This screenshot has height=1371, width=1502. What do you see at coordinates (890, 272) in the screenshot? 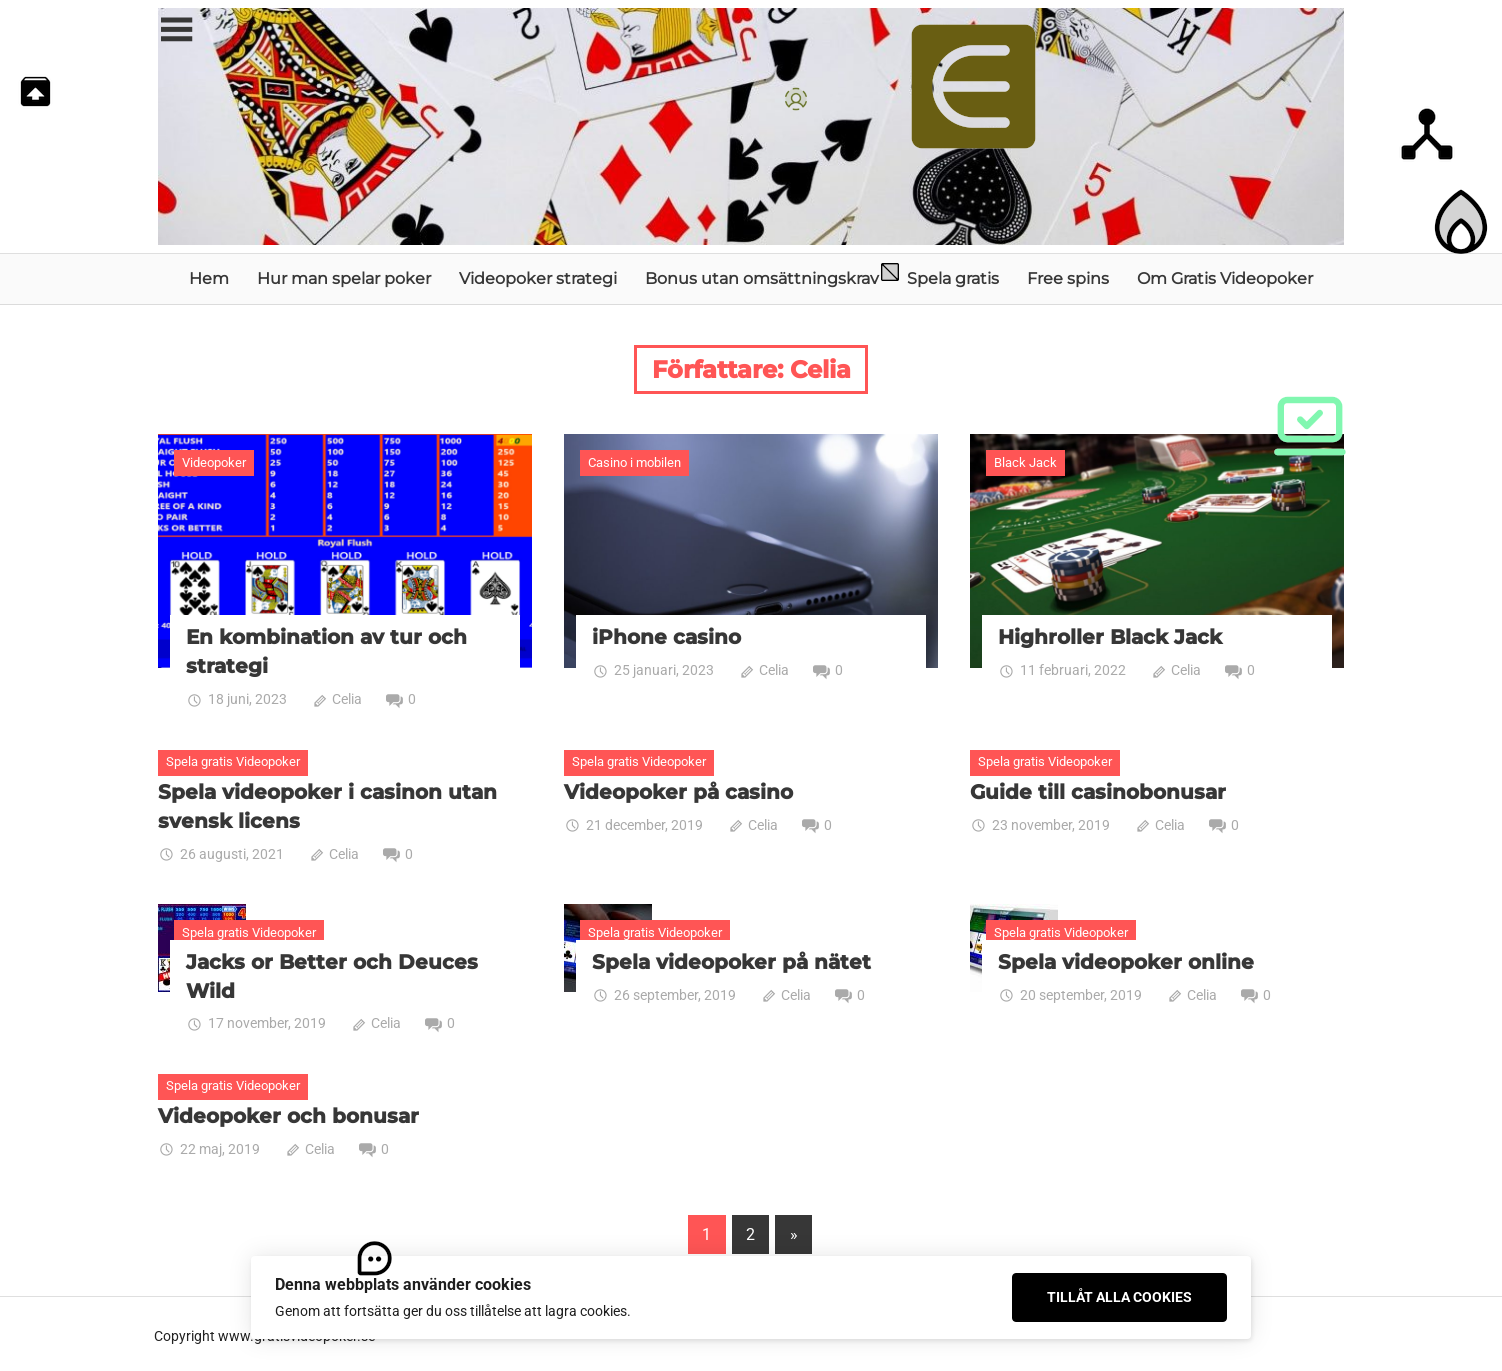
I see `indicates missing or unavailable image content` at bounding box center [890, 272].